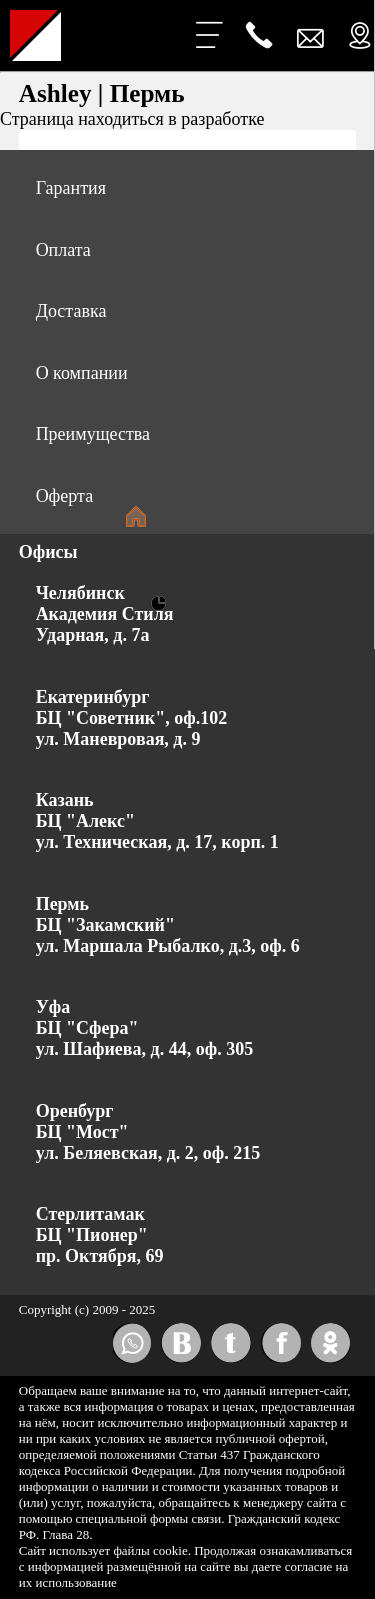  Describe the element at coordinates (136, 517) in the screenshot. I see `navigate to home screen` at that location.